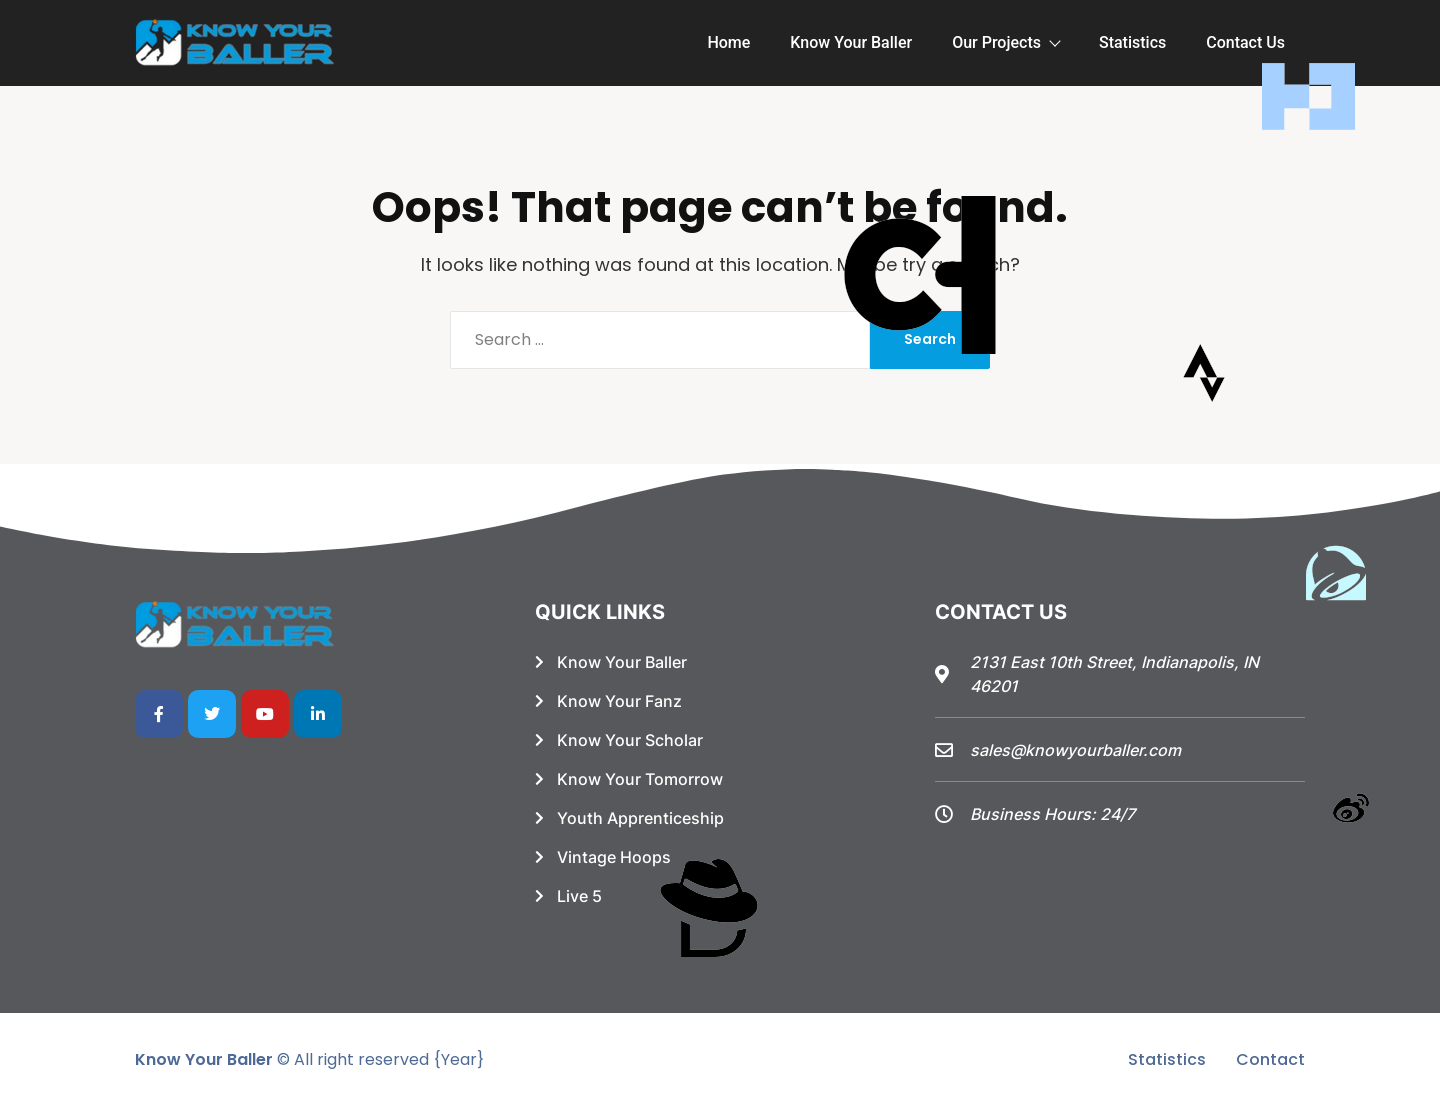 The height and width of the screenshot is (1107, 1440). I want to click on open the Taco Bell app, so click(1336, 573).